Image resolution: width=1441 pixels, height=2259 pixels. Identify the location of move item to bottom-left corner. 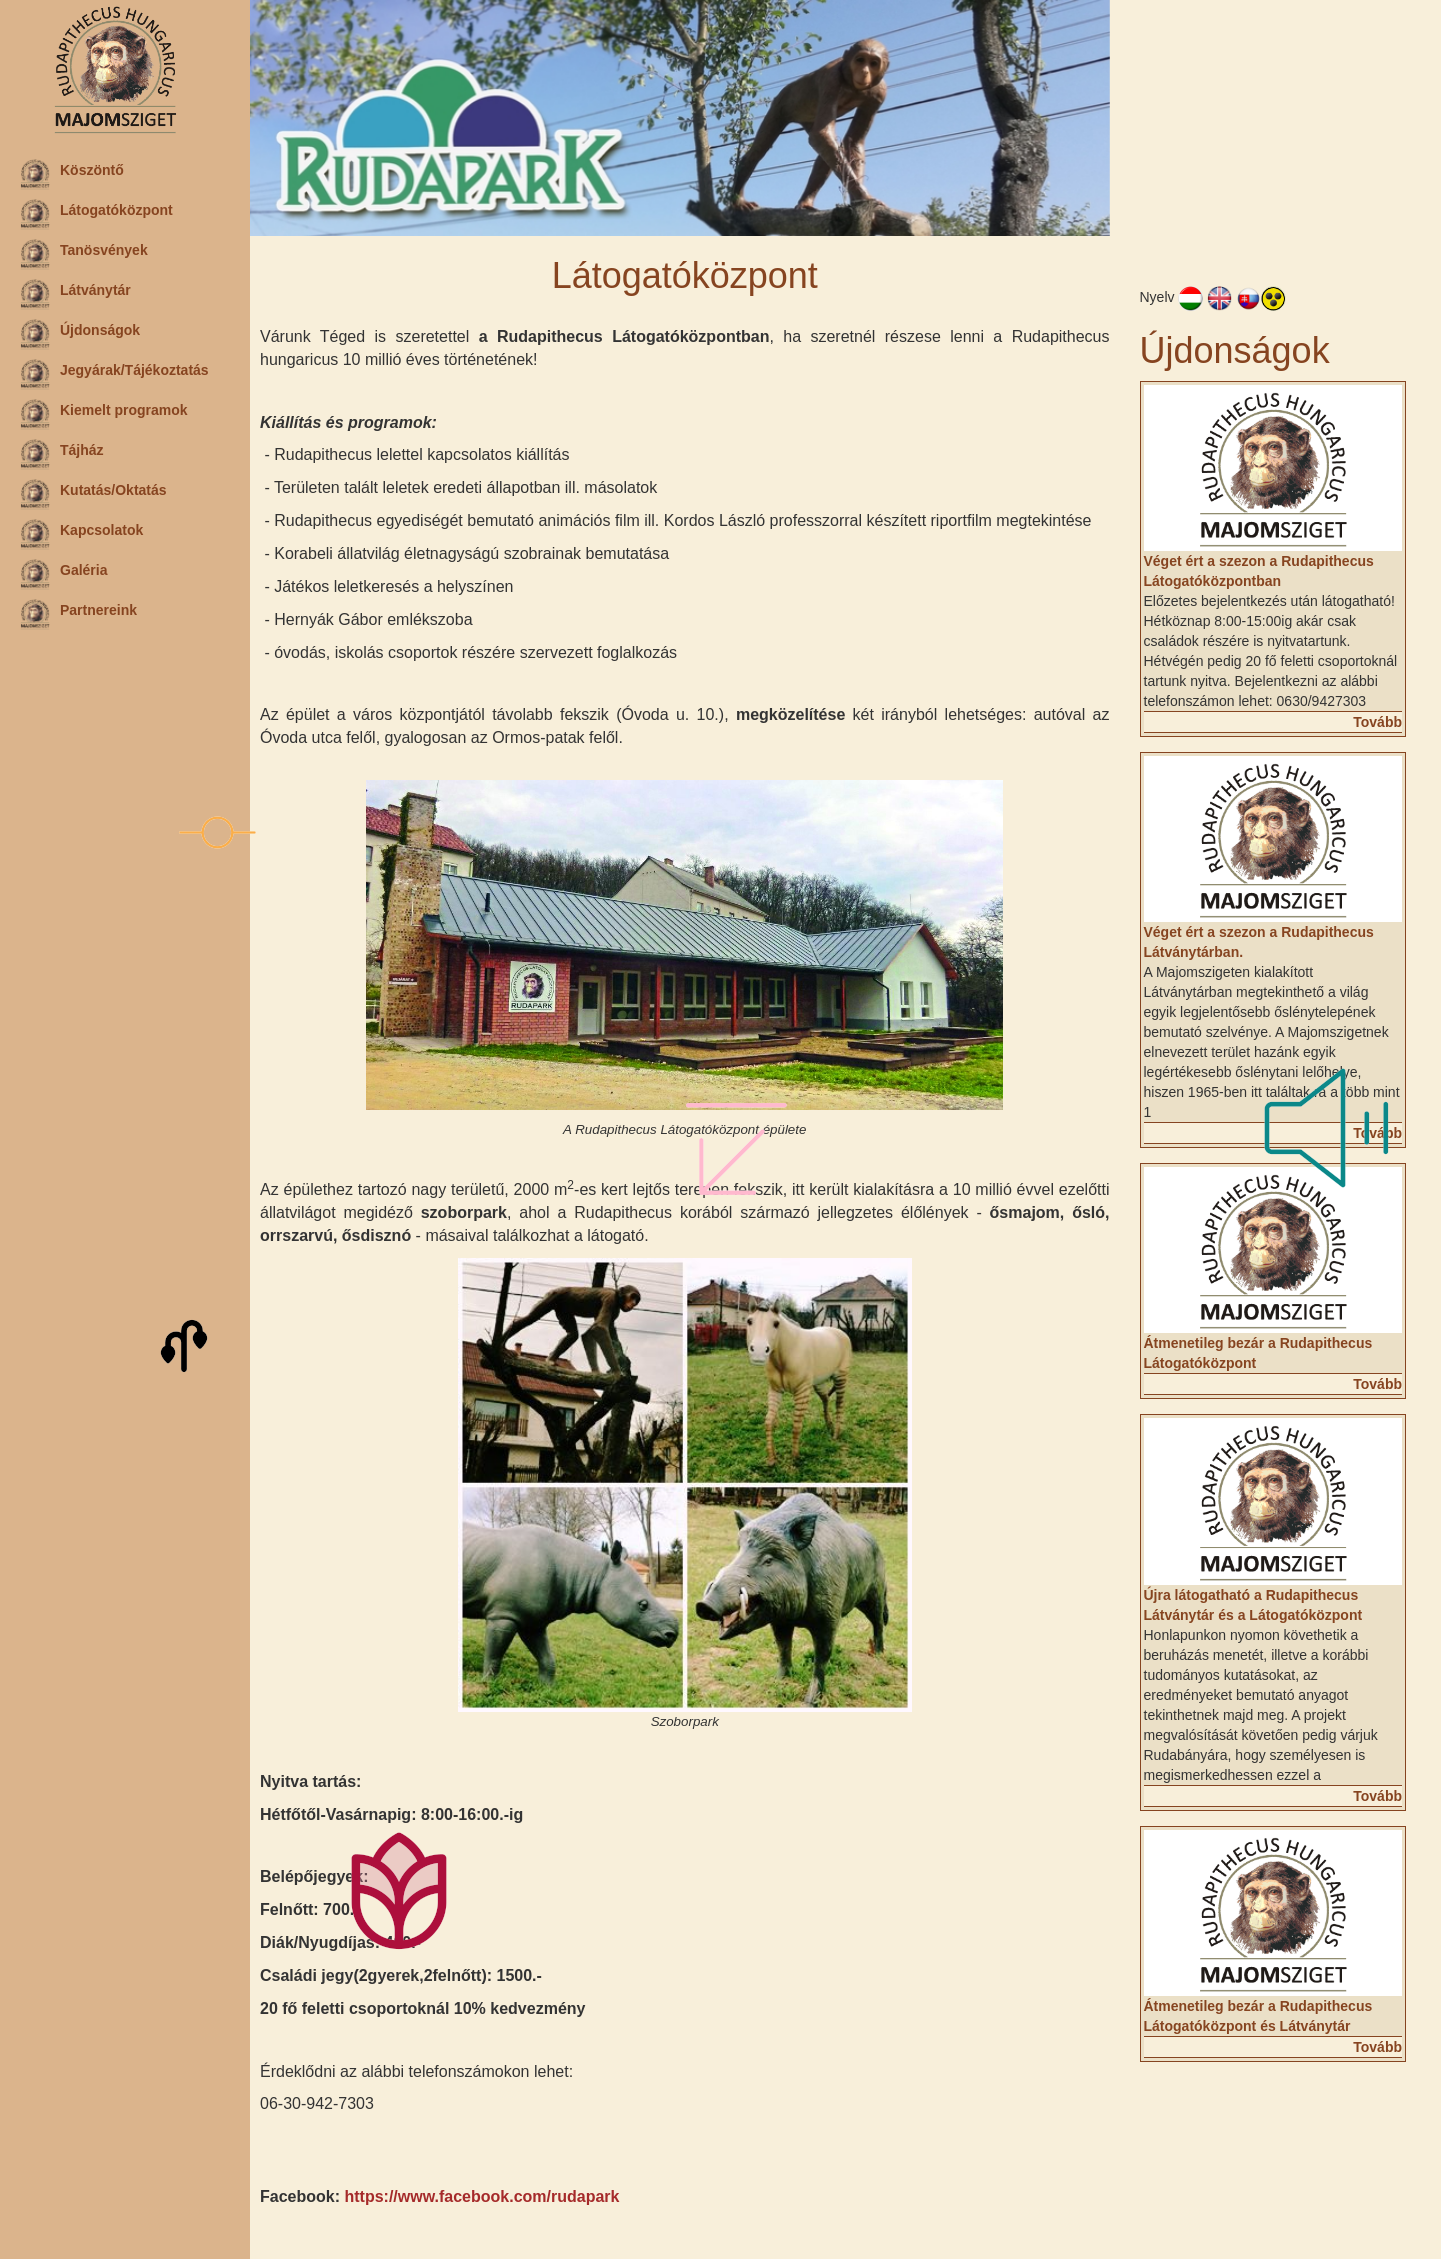
(732, 1149).